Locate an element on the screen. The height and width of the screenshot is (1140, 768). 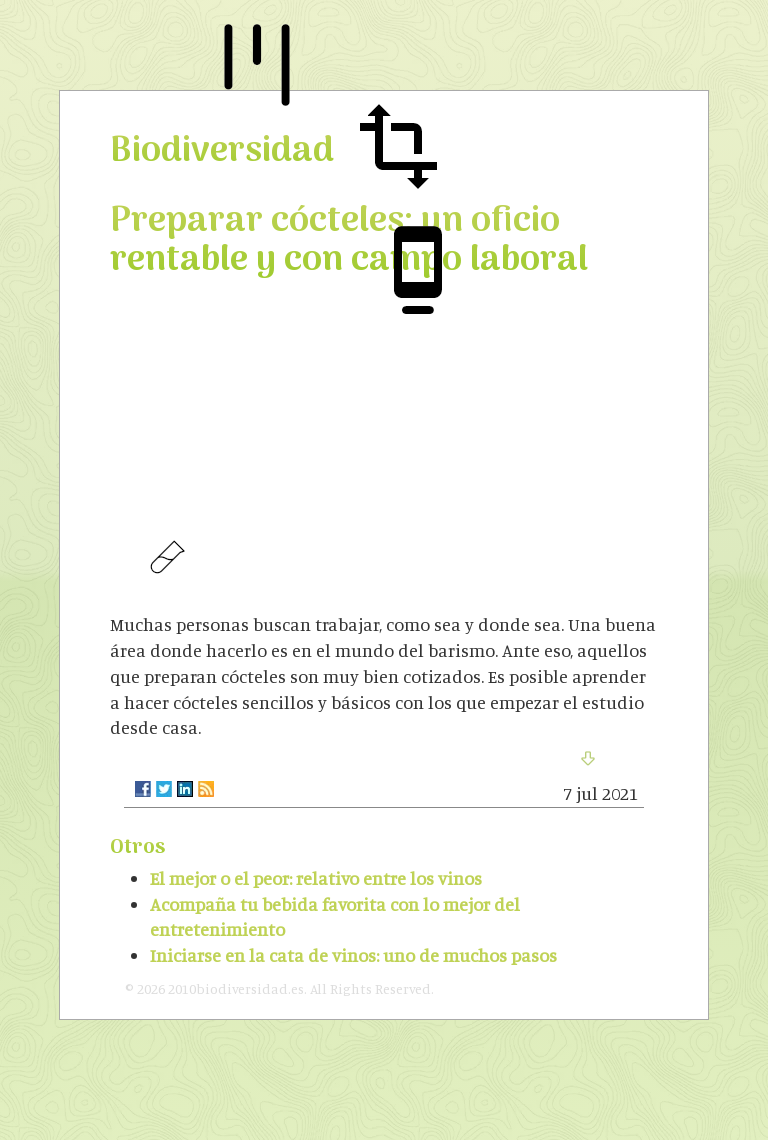
dock your device to a charging station is located at coordinates (418, 270).